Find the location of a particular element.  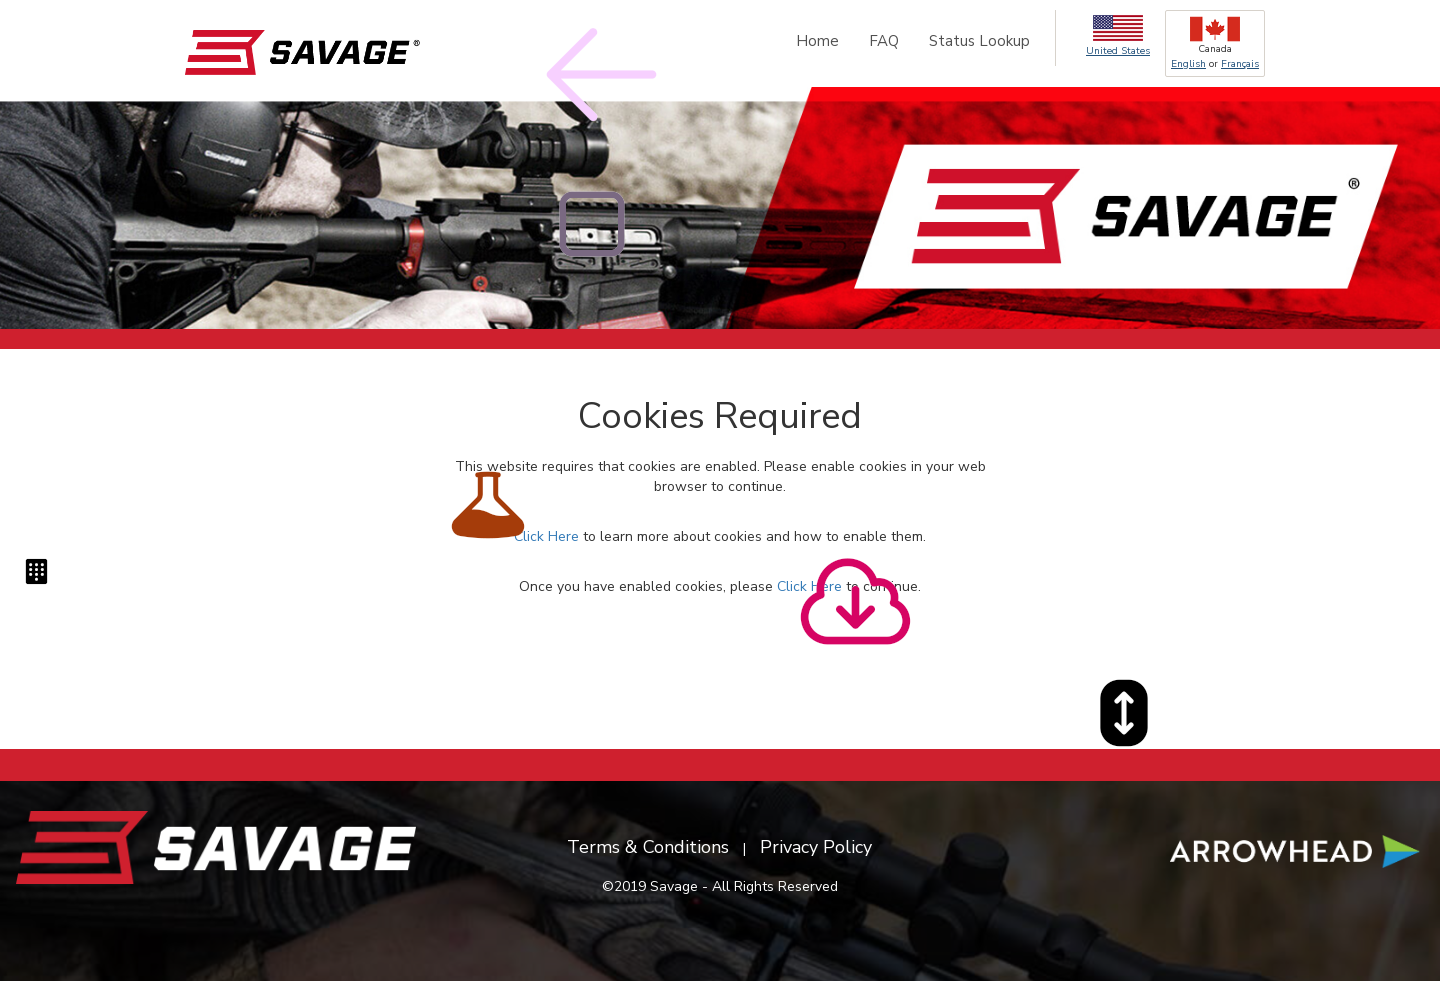

scroll up or down on the page is located at coordinates (1124, 713).